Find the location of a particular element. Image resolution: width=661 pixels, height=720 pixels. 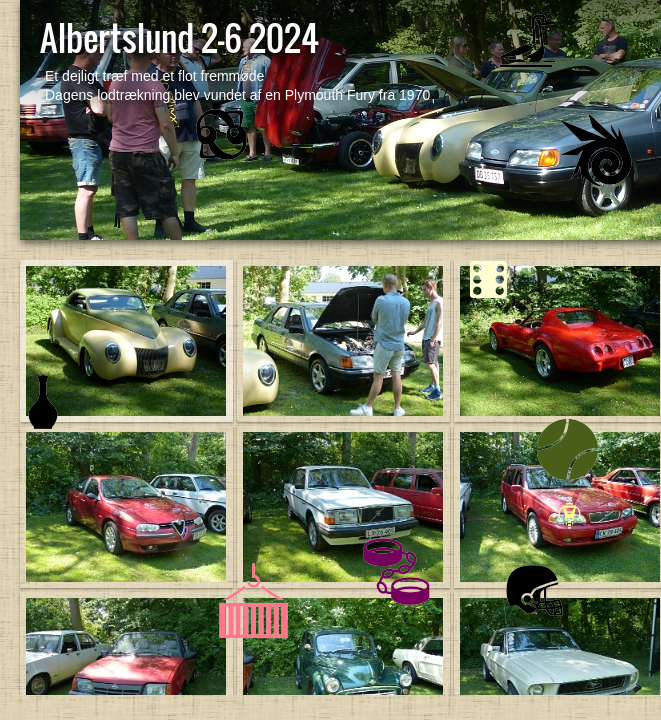

roll the dice in a game is located at coordinates (488, 279).